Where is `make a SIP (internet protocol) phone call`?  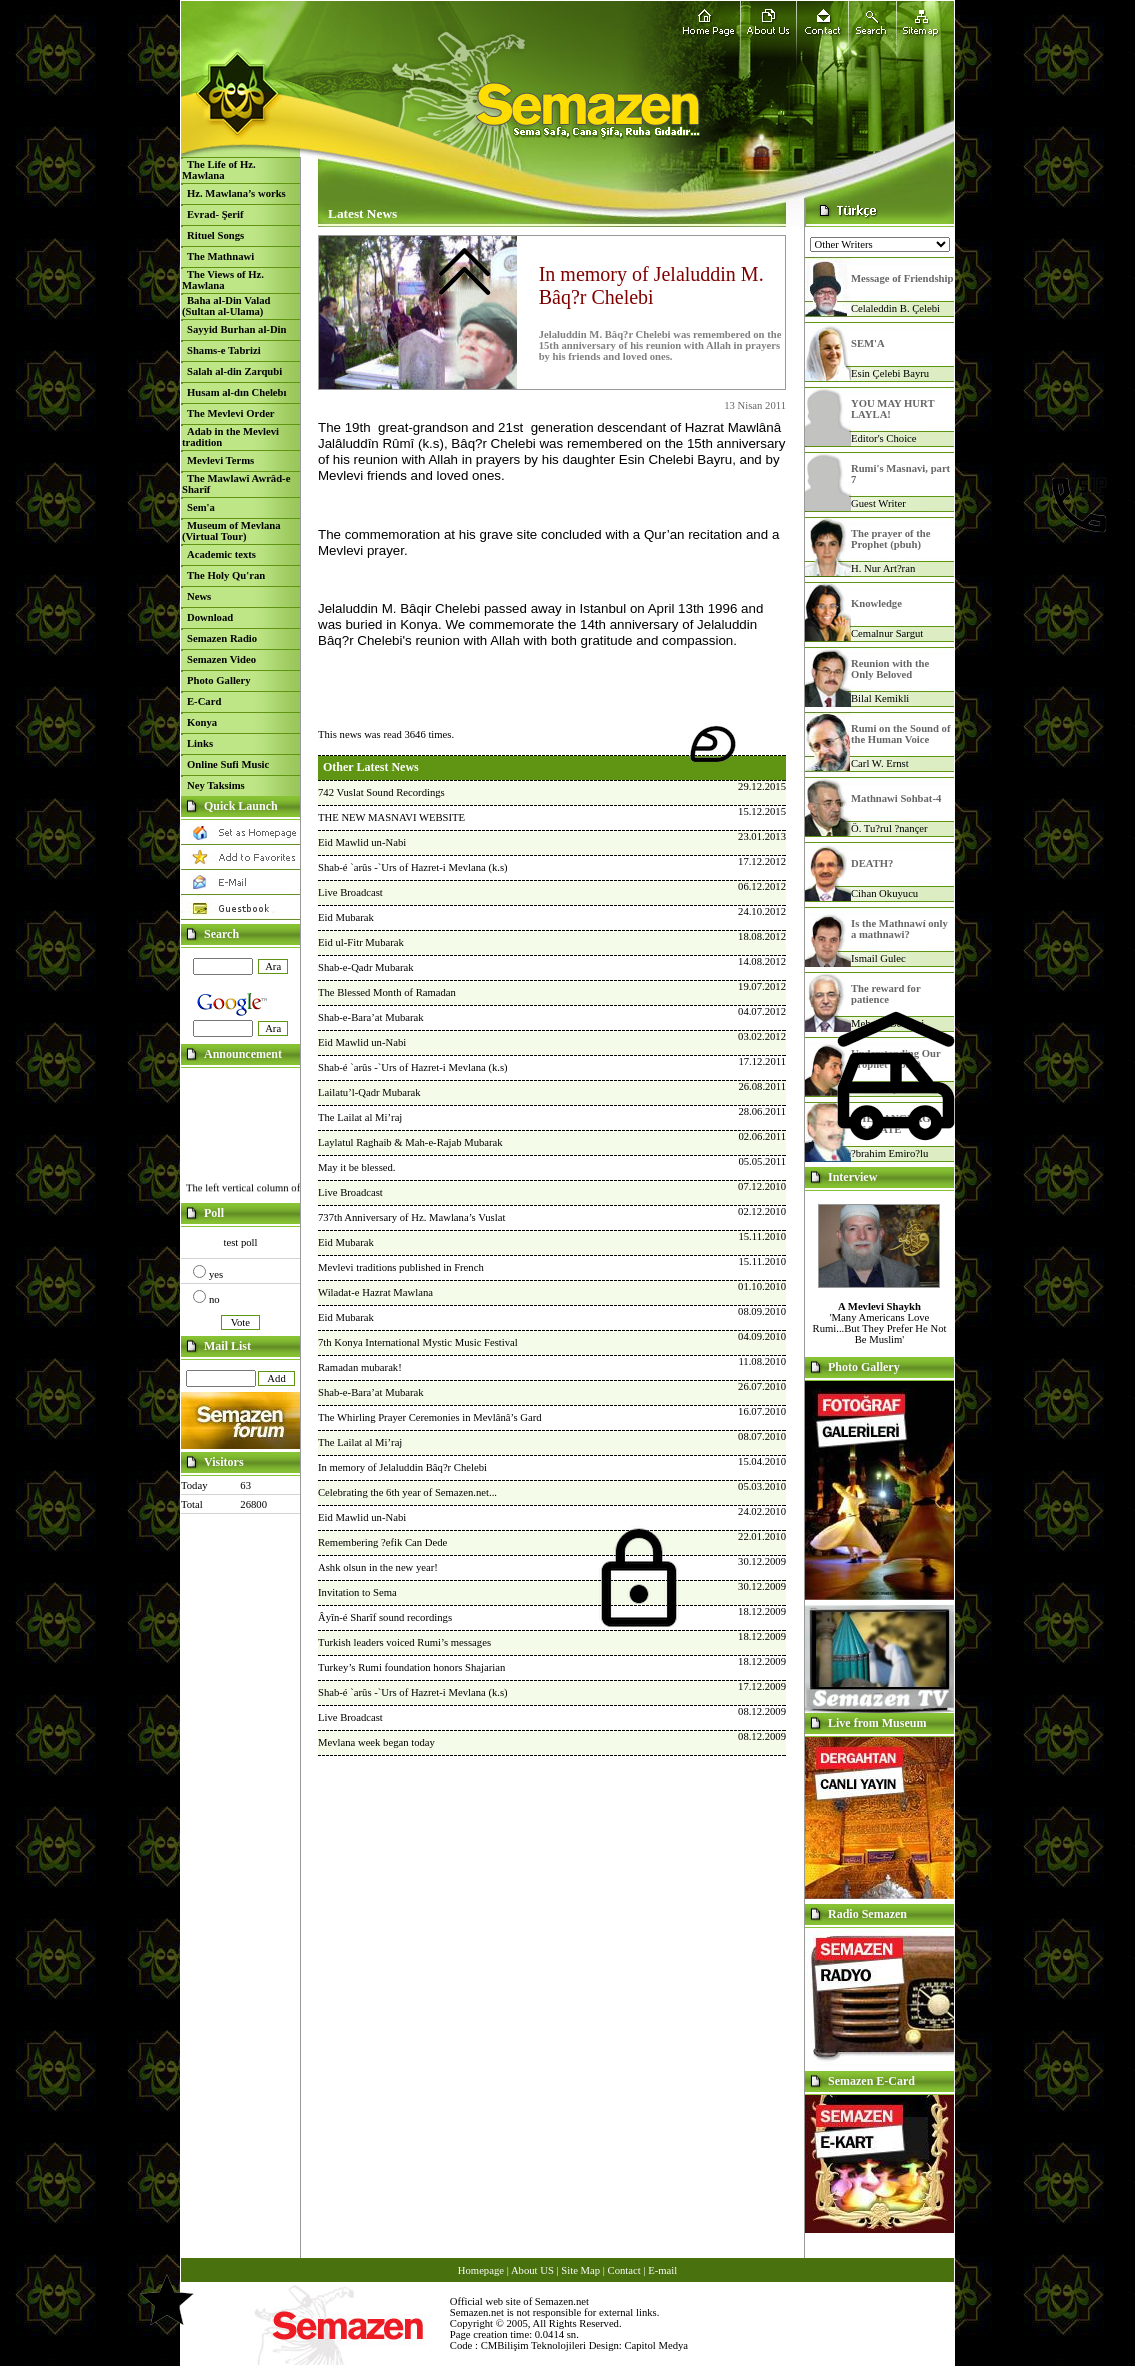 make a SIP (internet protocol) phone call is located at coordinates (1079, 505).